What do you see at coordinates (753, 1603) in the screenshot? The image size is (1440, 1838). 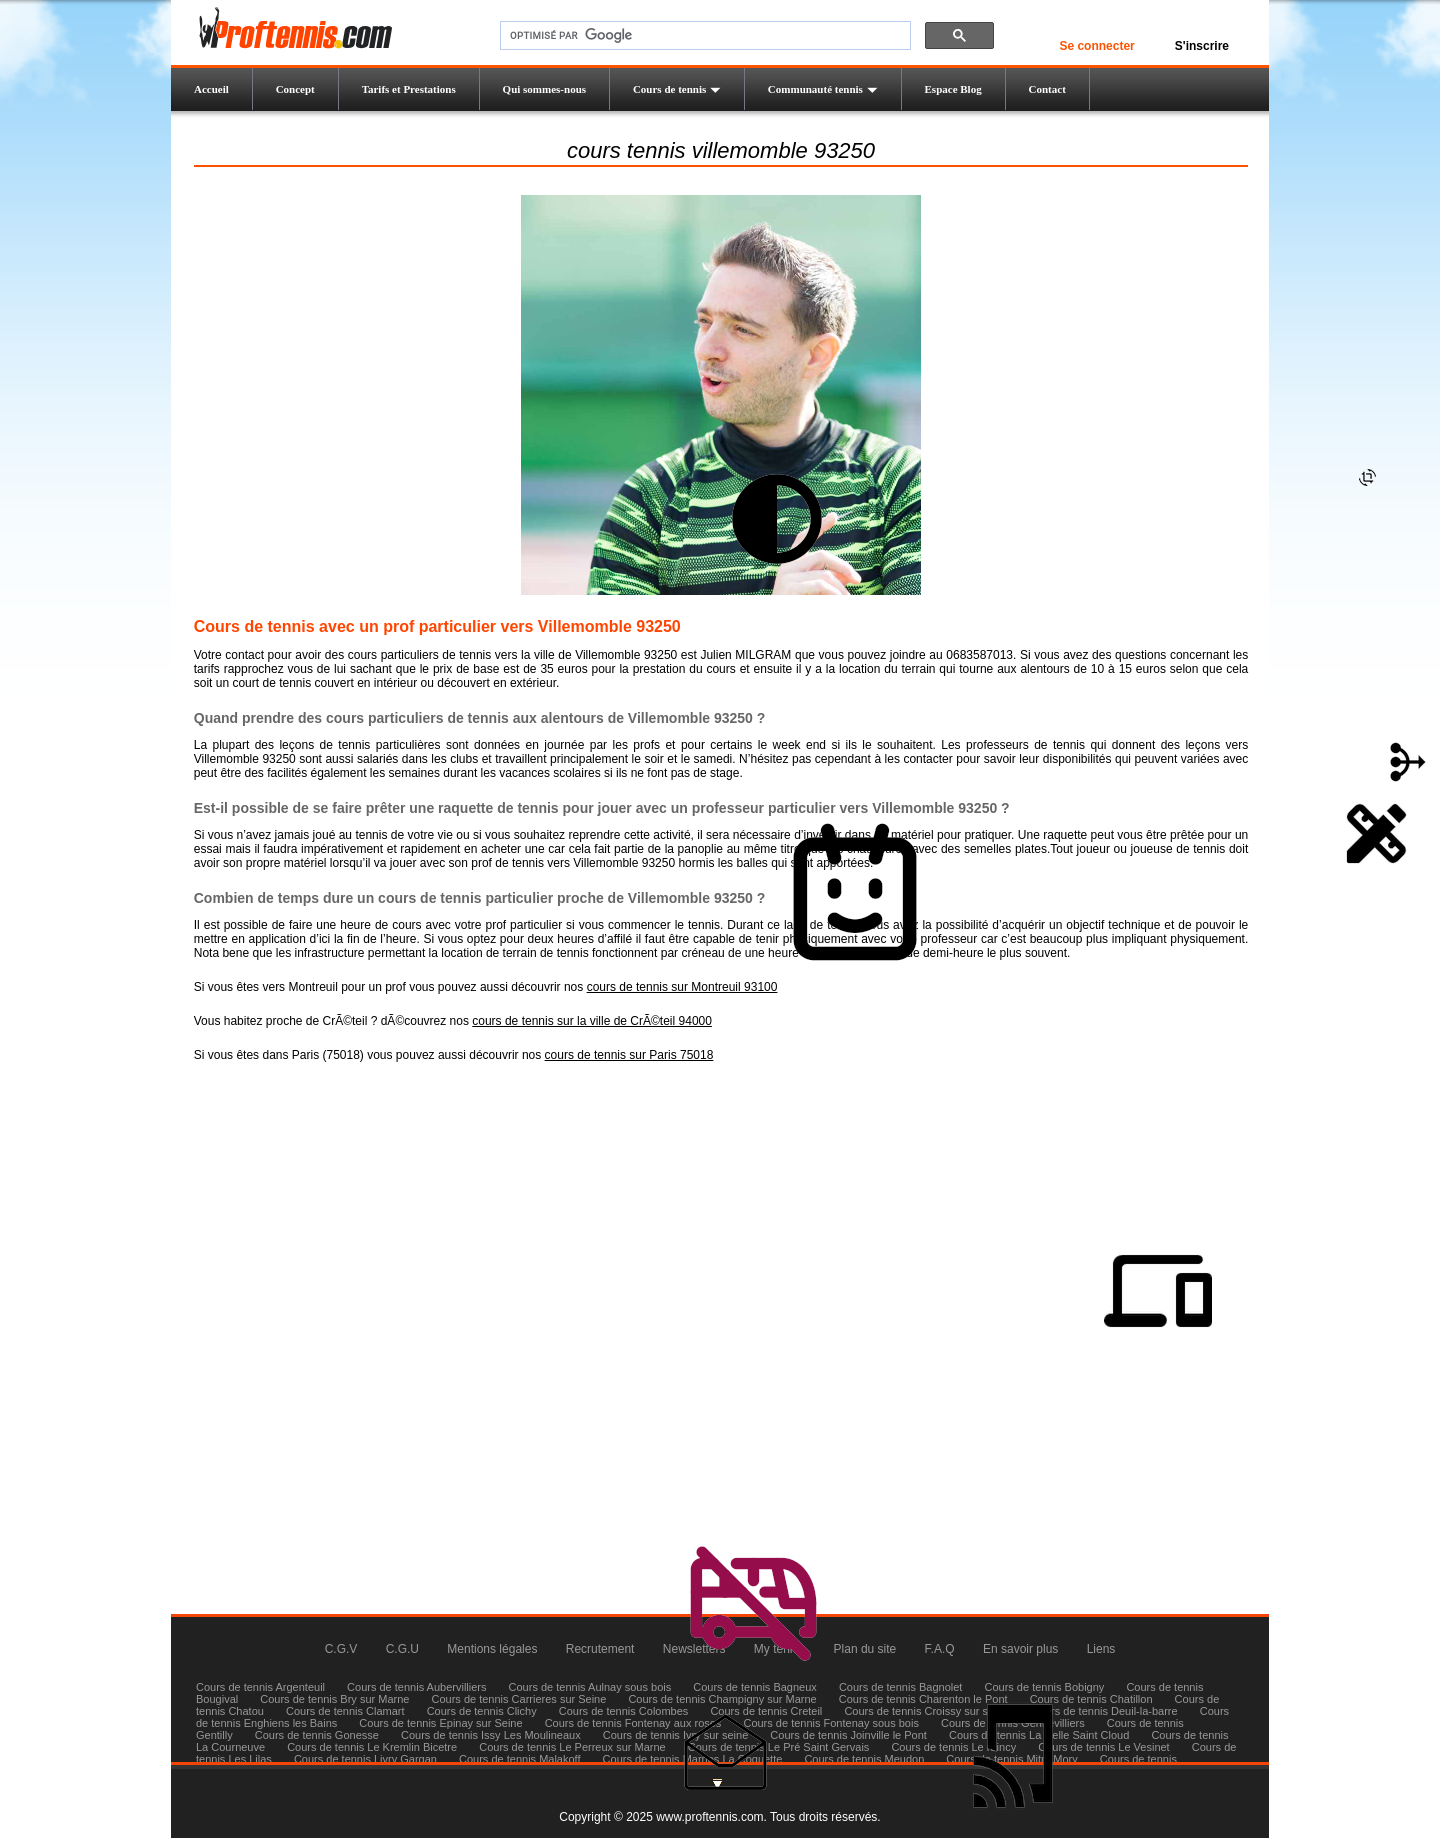 I see `bus service unavailable or cancelled` at bounding box center [753, 1603].